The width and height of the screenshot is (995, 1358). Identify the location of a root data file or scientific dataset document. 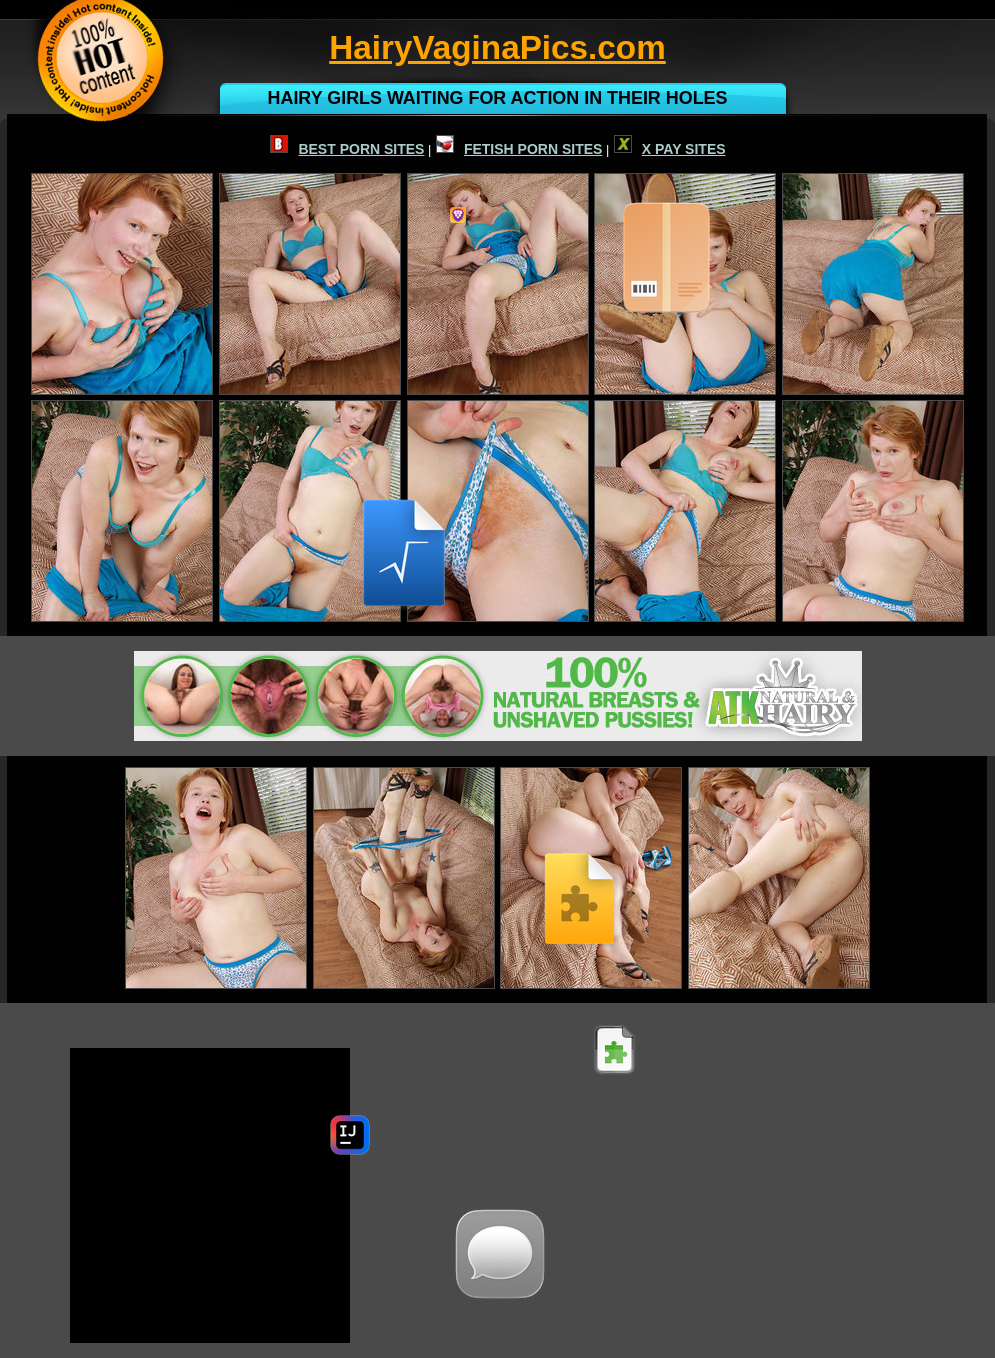
(404, 555).